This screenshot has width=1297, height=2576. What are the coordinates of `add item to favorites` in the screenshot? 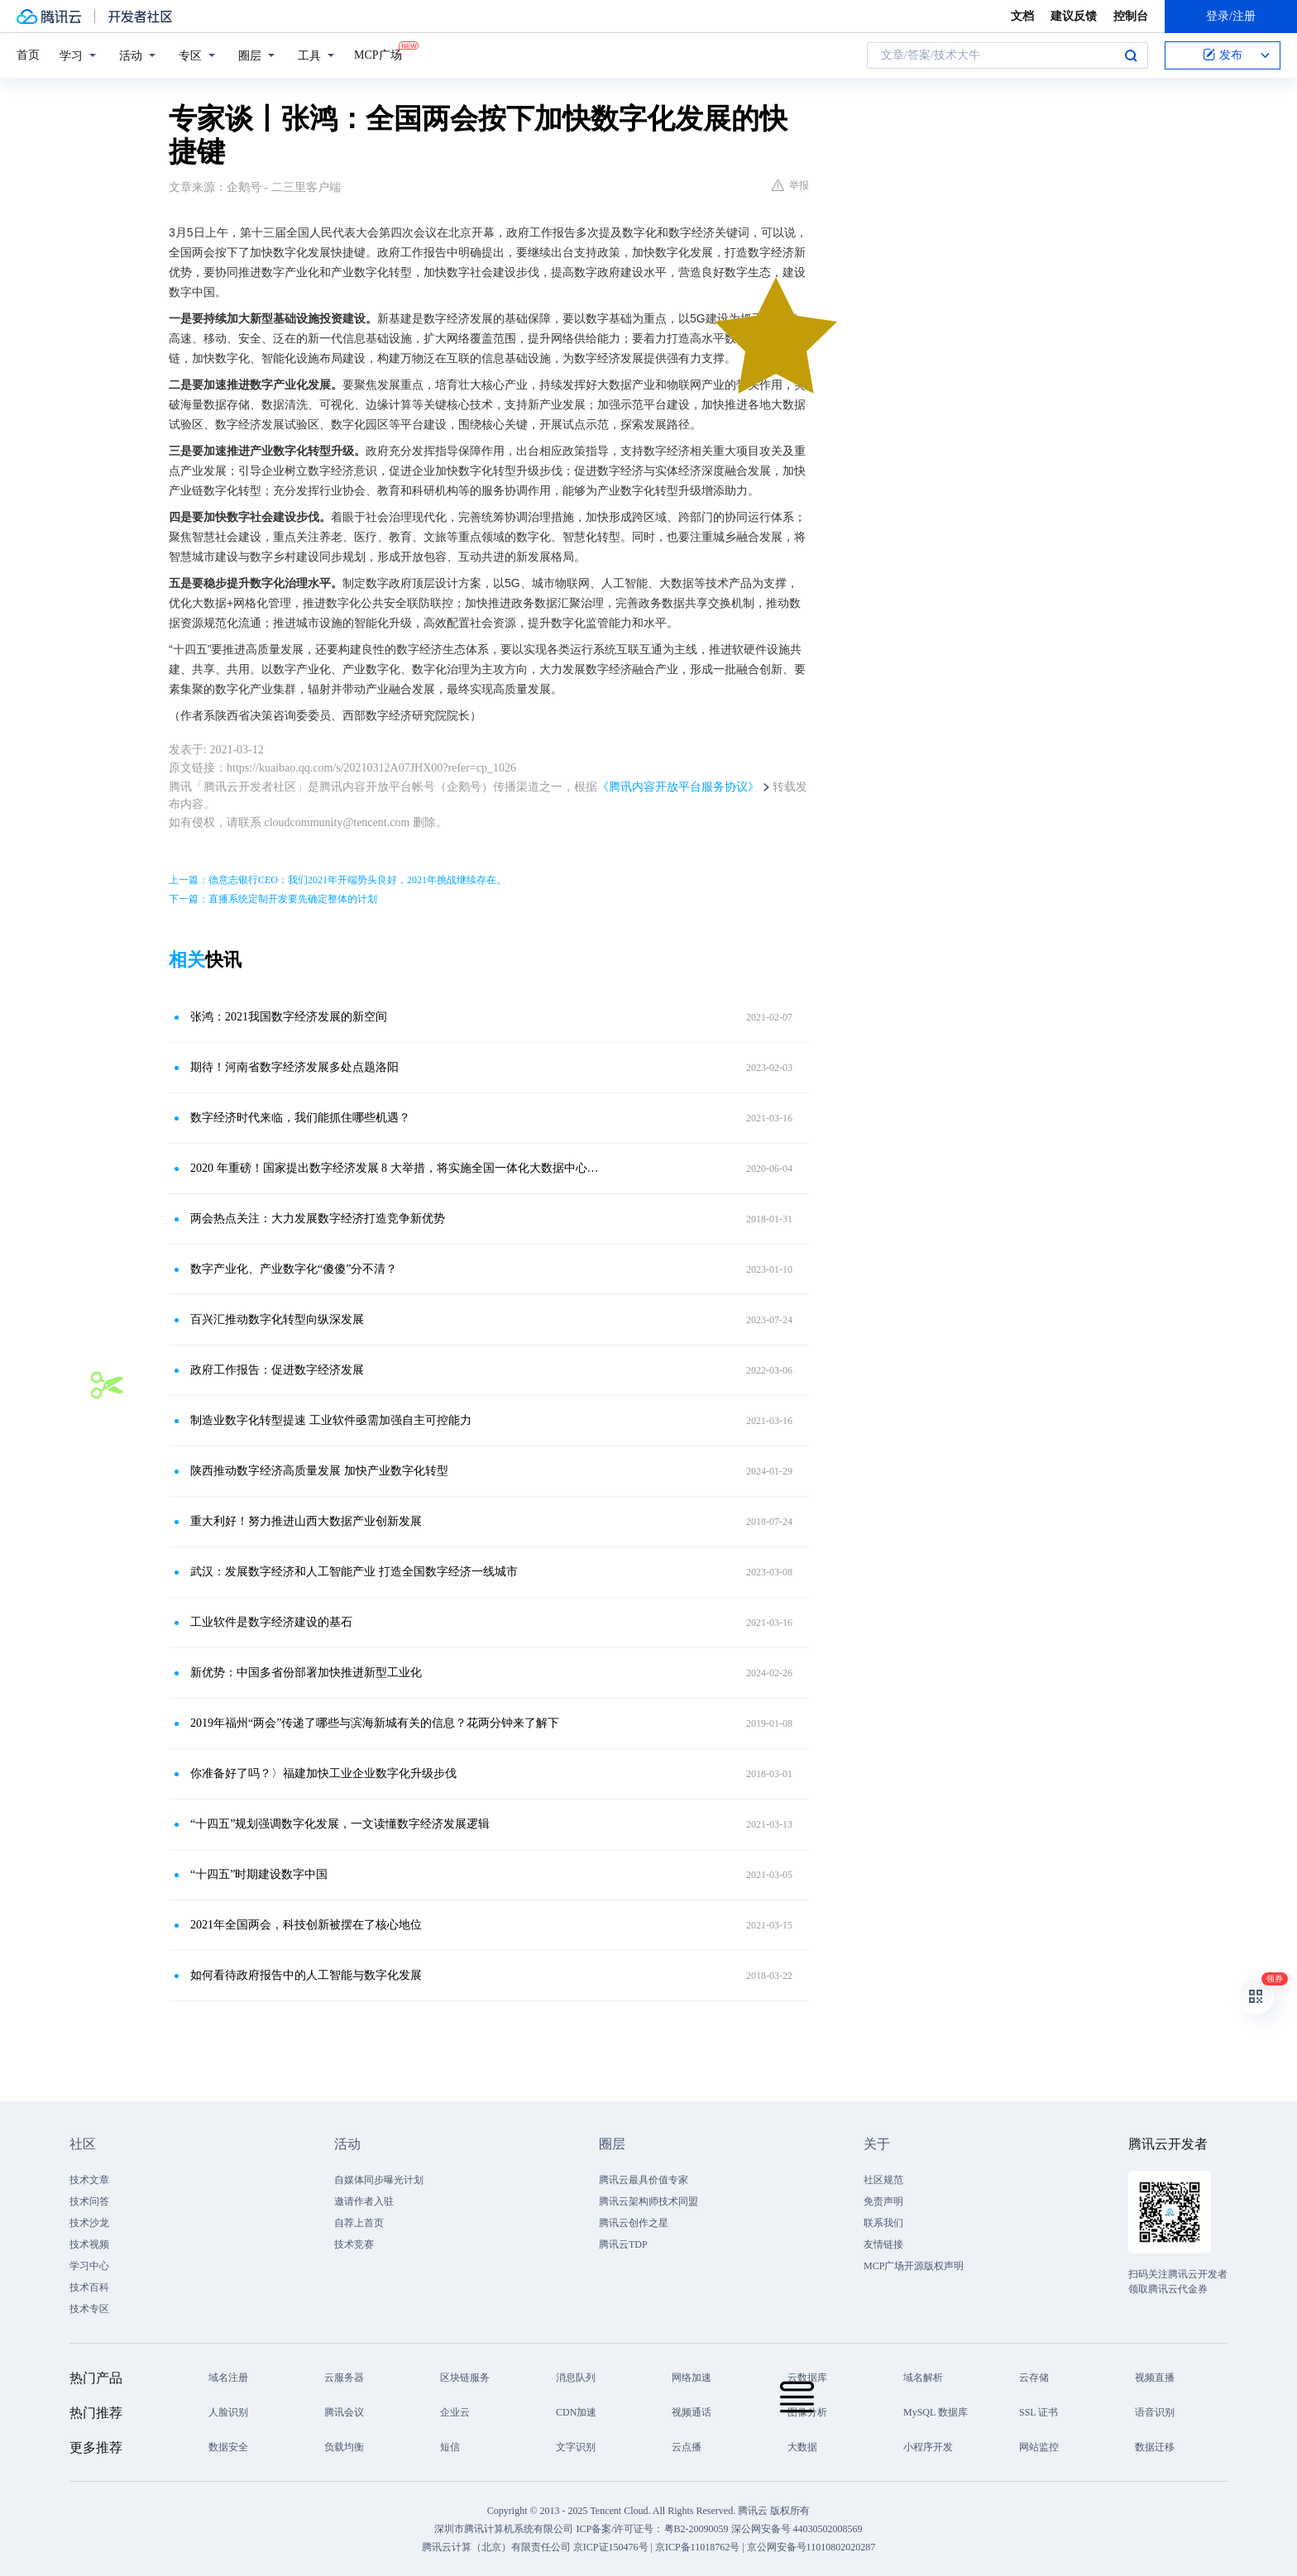 It's located at (776, 342).